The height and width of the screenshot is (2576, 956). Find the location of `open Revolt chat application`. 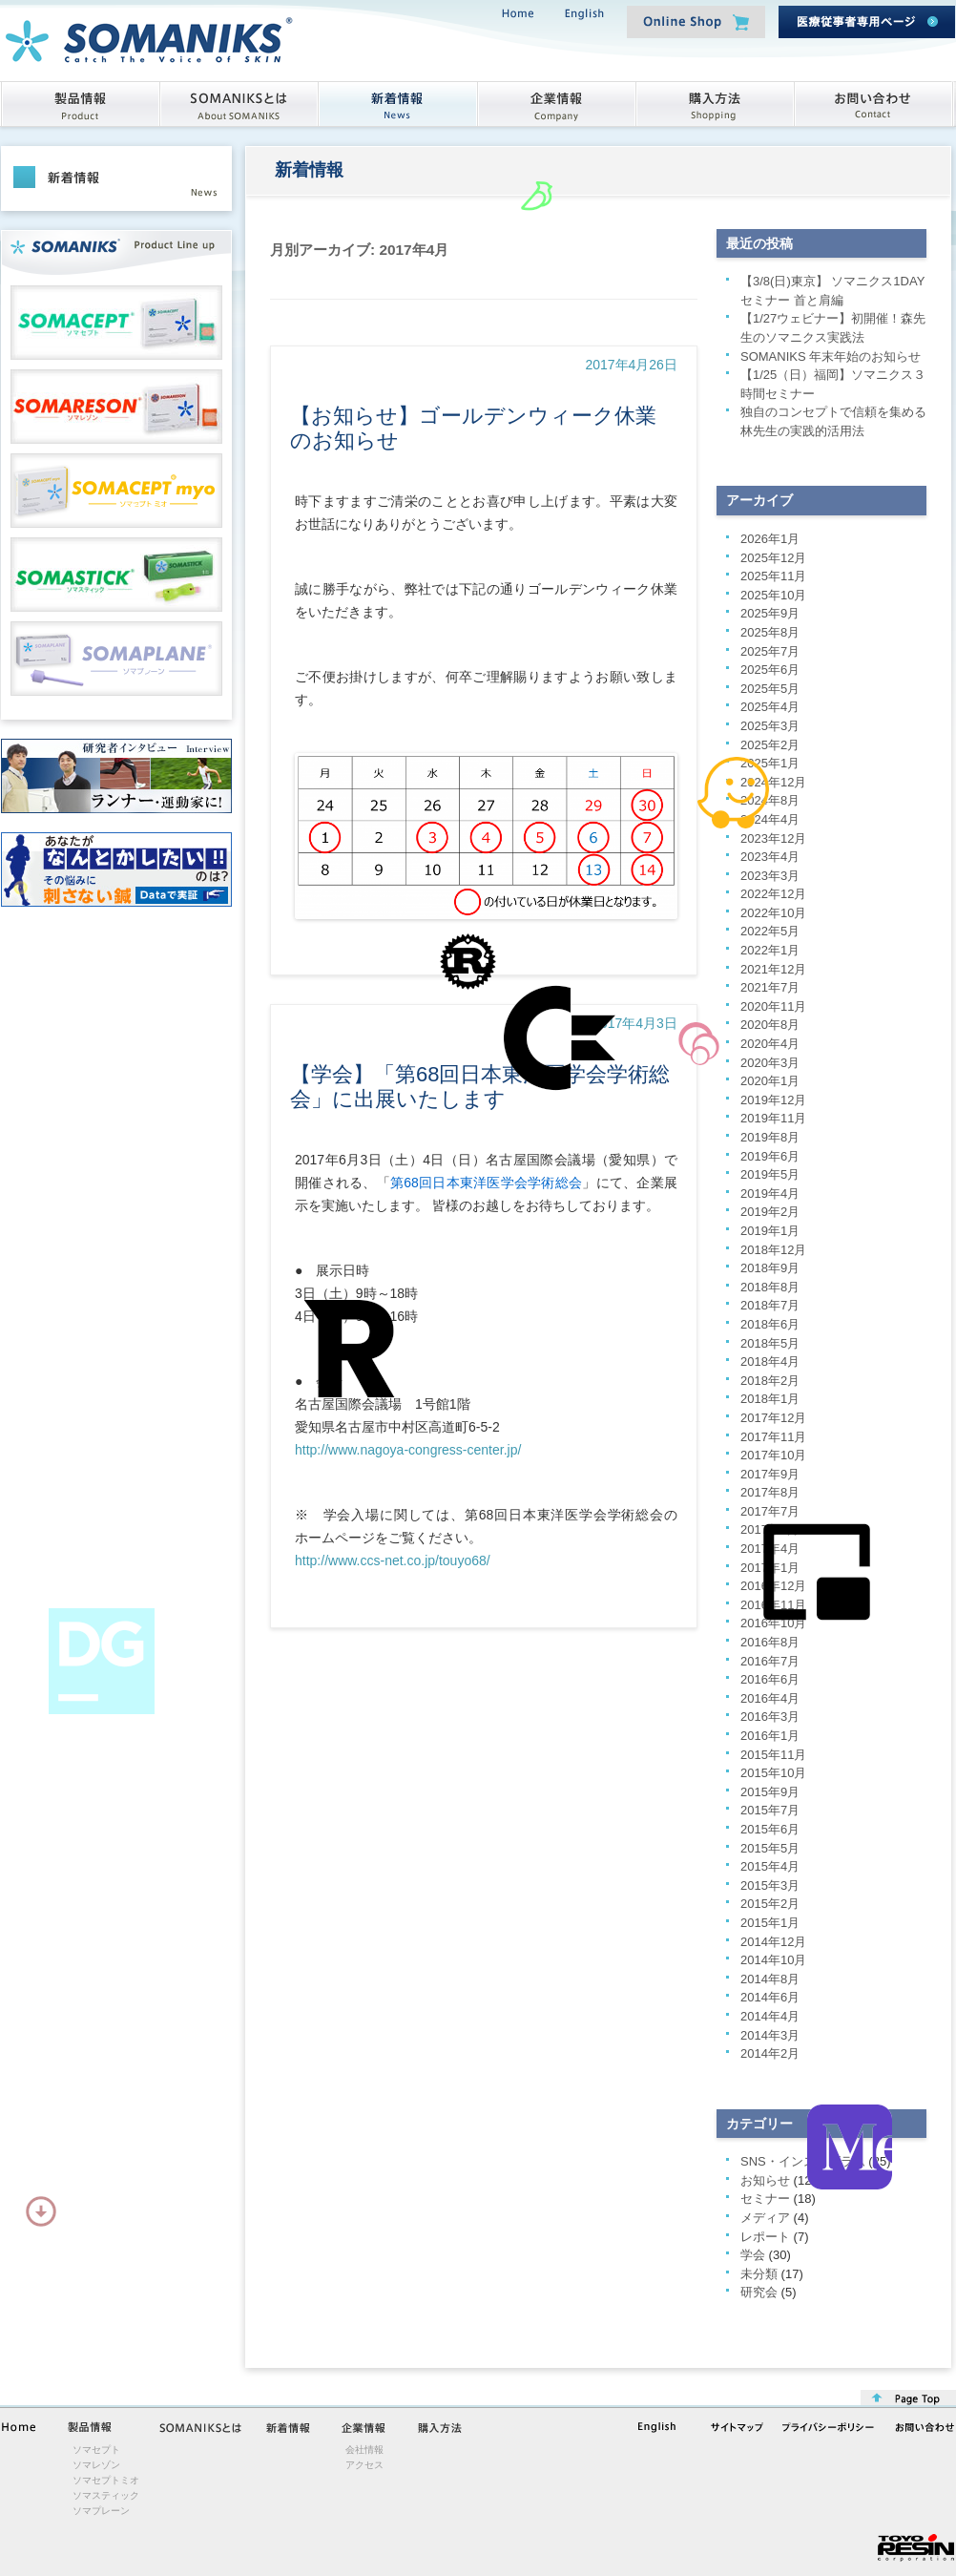

open Revolt chat application is located at coordinates (349, 1349).